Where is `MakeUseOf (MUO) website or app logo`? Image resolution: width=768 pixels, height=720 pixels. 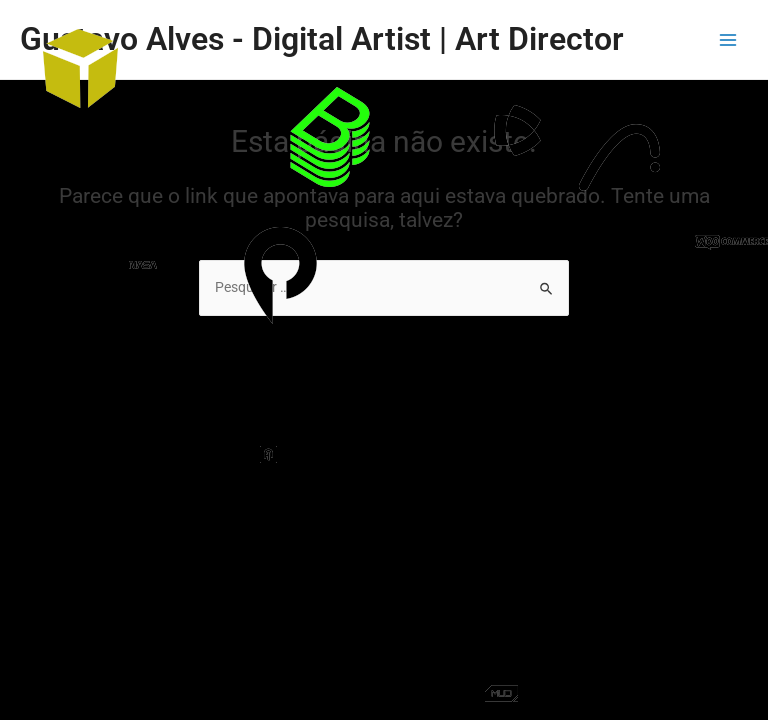 MakeUseOf (MUO) website or app logo is located at coordinates (501, 693).